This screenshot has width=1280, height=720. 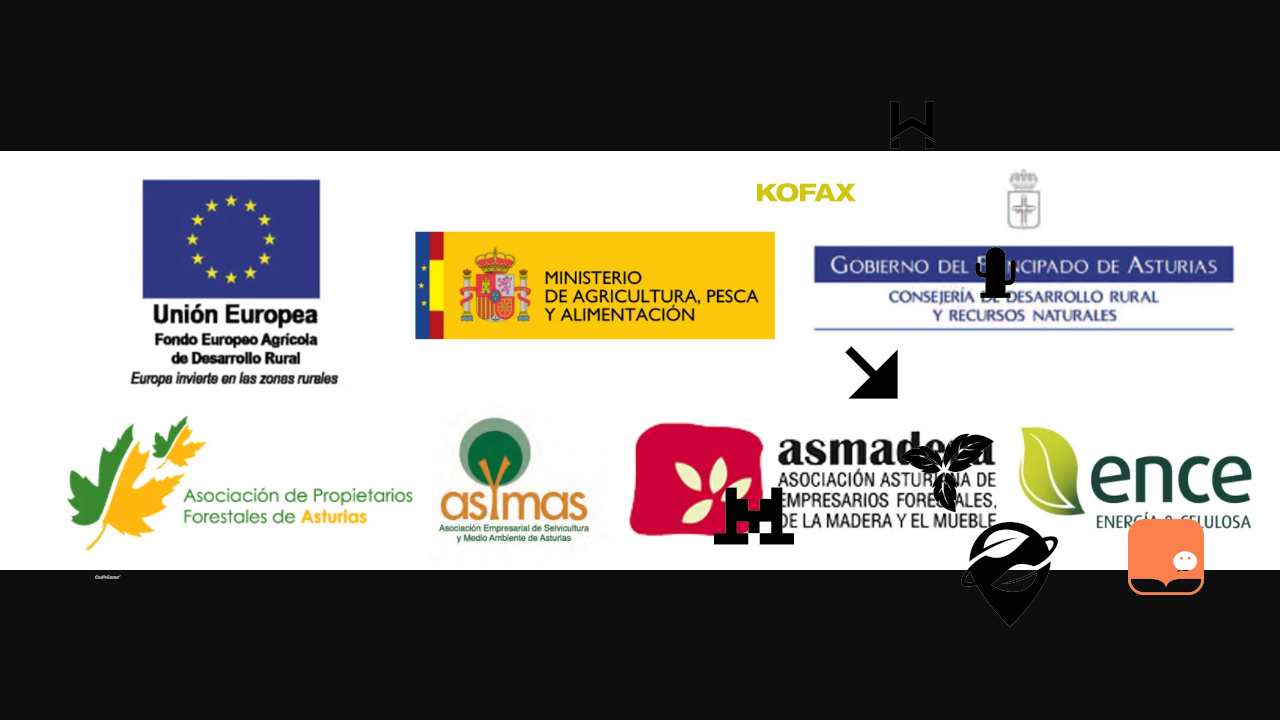 What do you see at coordinates (108, 577) in the screenshot?
I see `visit the CodinGame platform` at bounding box center [108, 577].